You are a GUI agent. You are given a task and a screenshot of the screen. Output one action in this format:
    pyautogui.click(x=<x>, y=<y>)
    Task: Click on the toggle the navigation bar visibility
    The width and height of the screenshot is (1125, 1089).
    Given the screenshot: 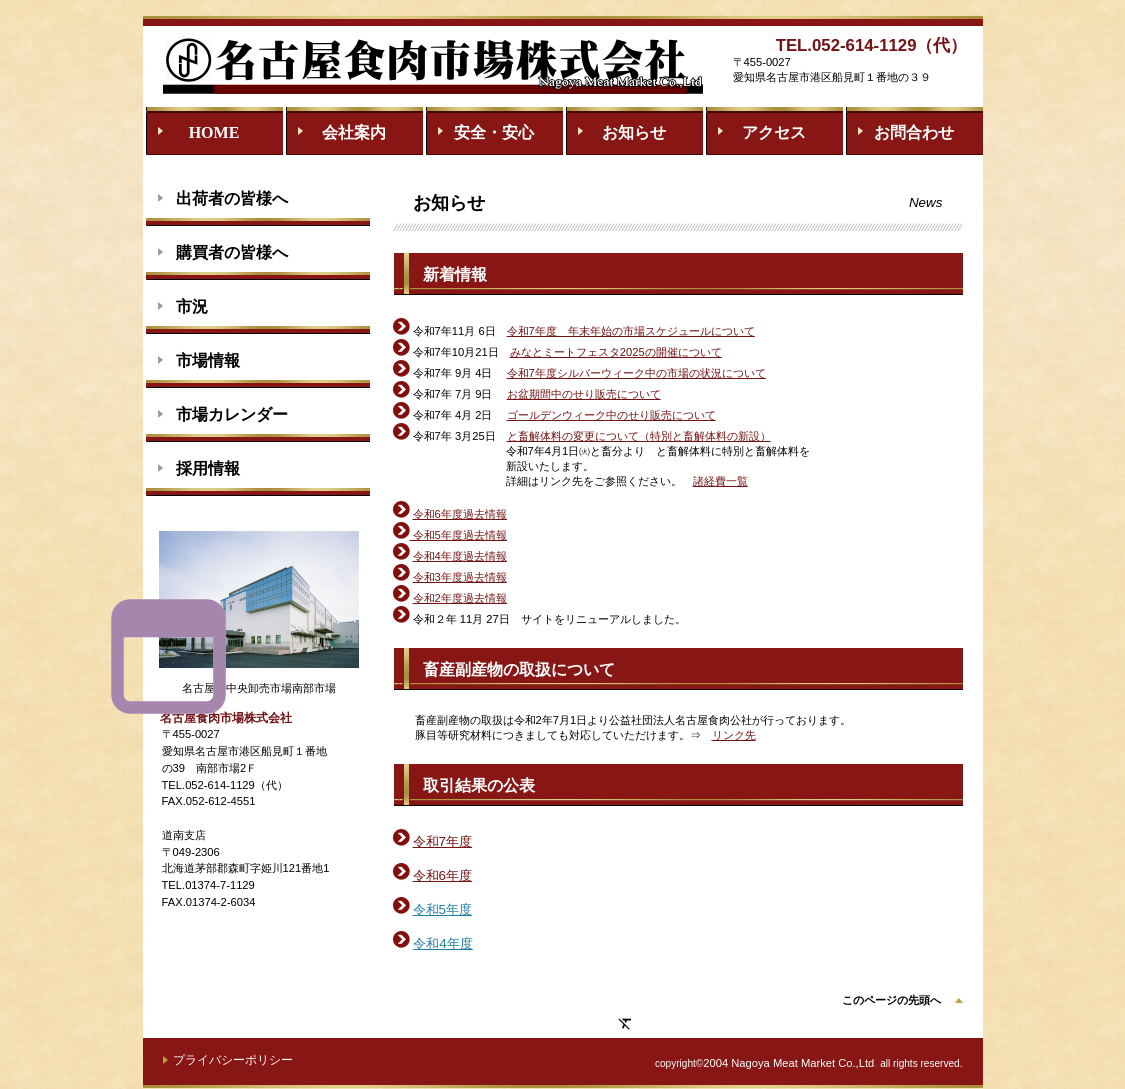 What is the action you would take?
    pyautogui.click(x=168, y=656)
    